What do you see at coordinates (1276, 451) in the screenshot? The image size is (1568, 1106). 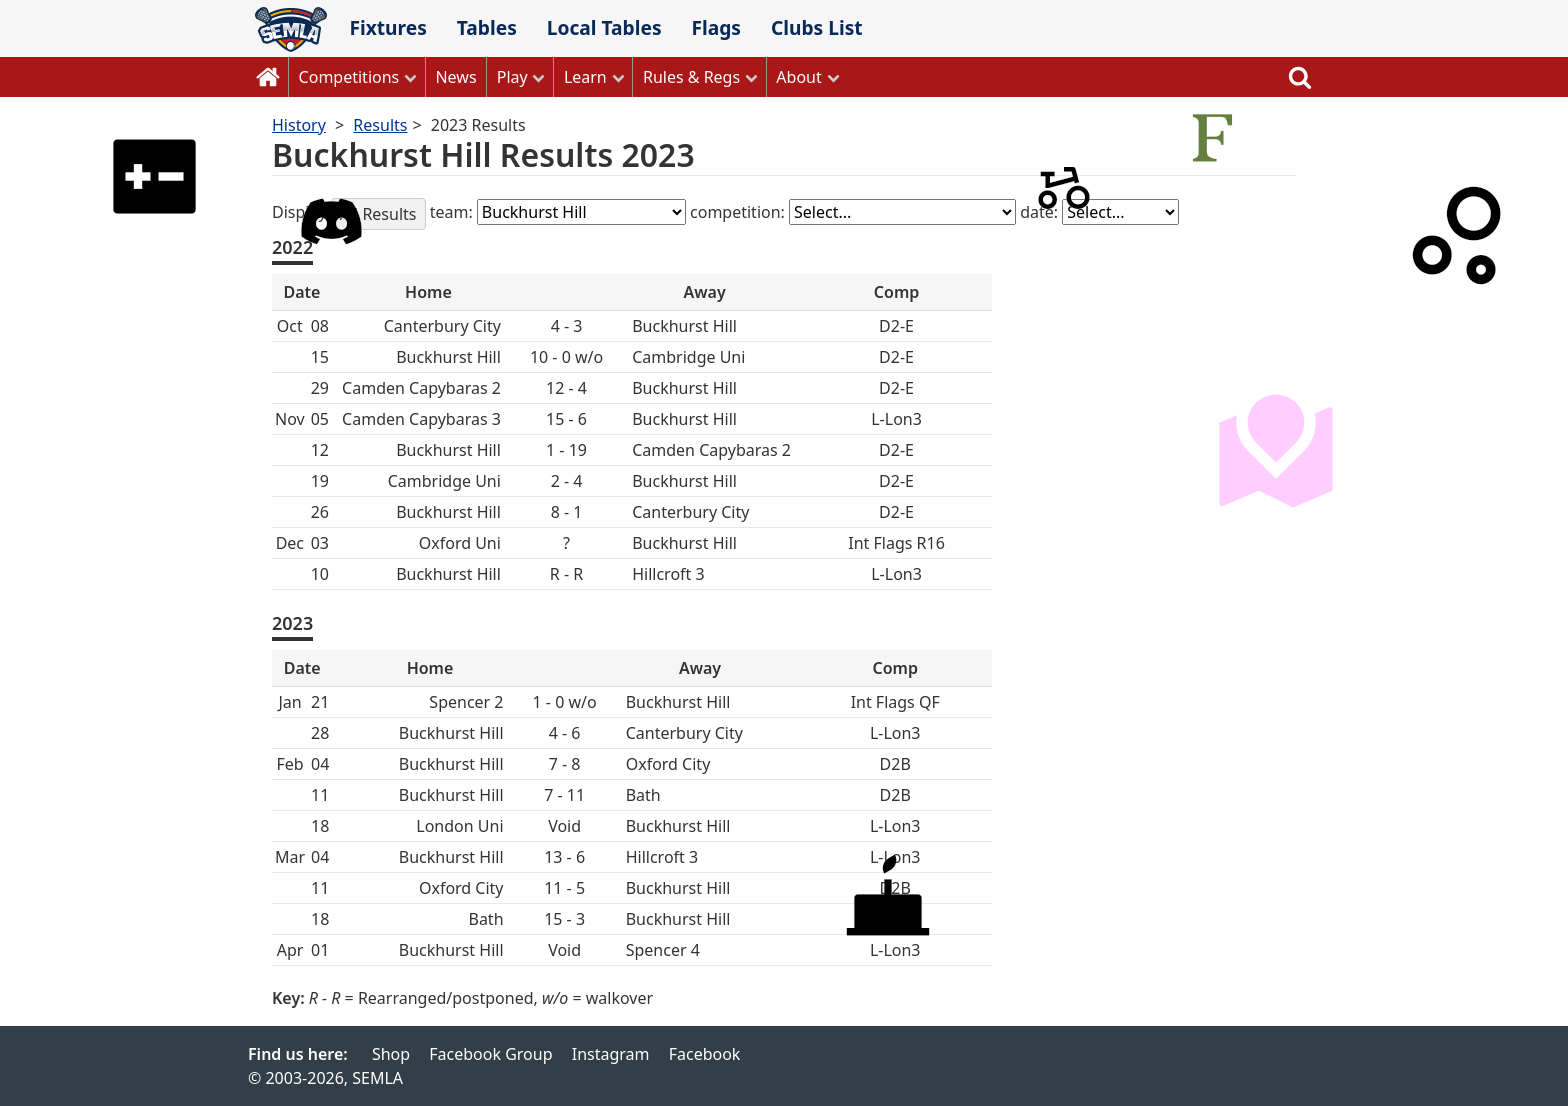 I see `view map with pinned location` at bounding box center [1276, 451].